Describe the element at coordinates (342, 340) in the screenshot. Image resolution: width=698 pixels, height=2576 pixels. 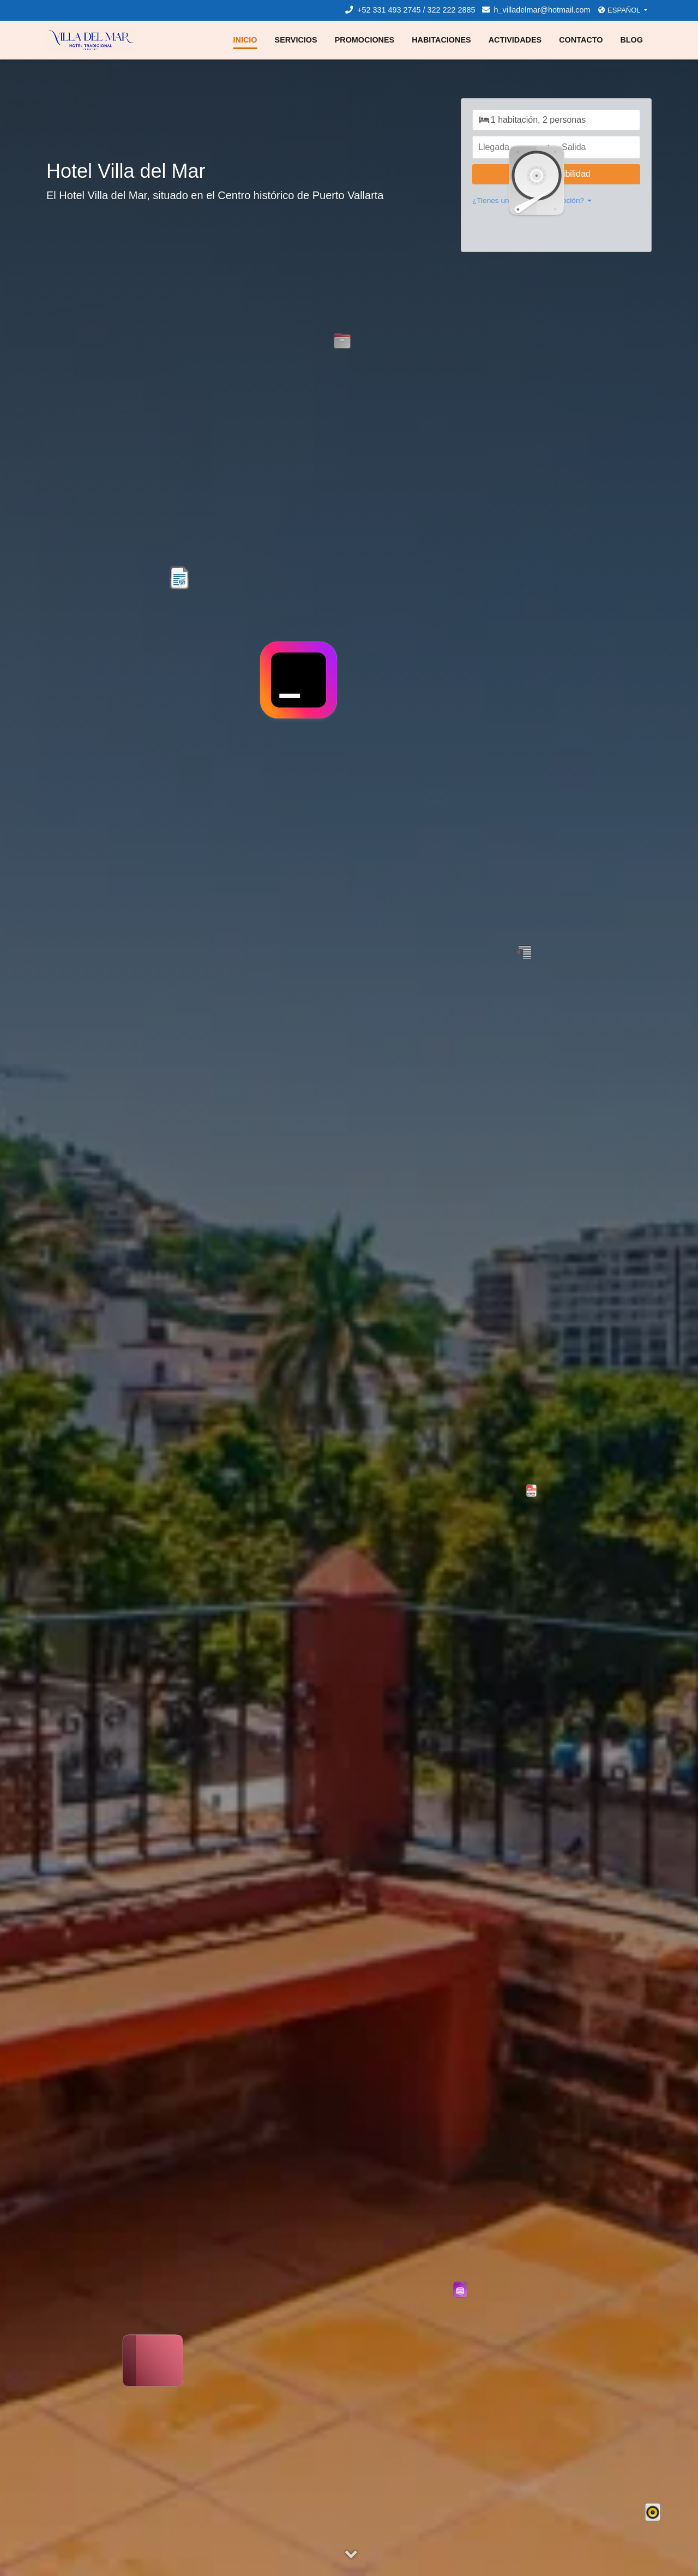
I see `open the file manager application` at that location.